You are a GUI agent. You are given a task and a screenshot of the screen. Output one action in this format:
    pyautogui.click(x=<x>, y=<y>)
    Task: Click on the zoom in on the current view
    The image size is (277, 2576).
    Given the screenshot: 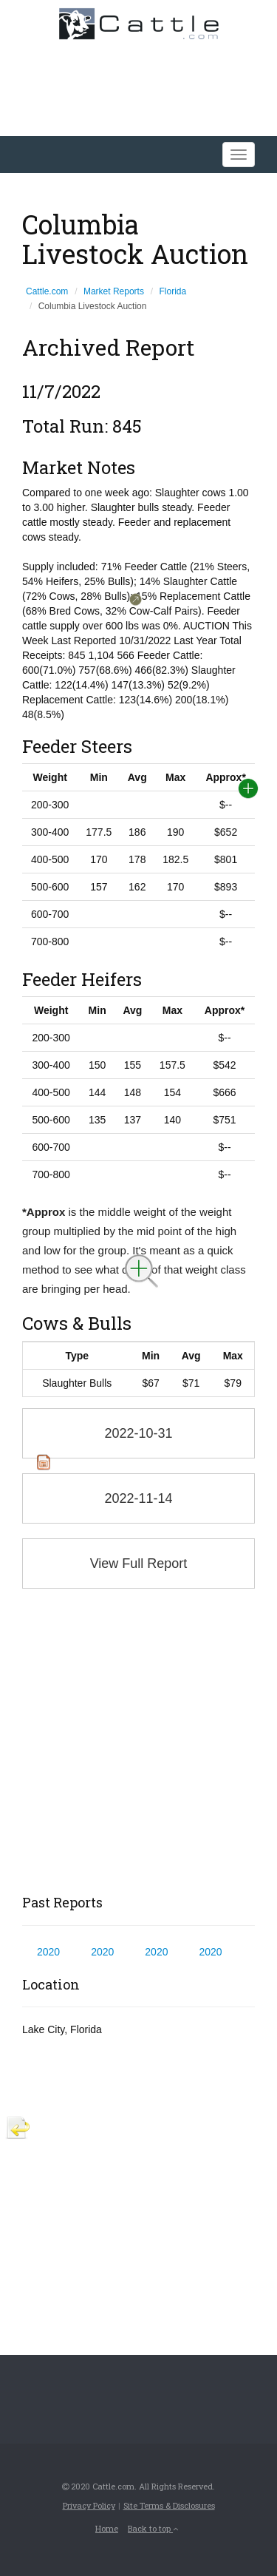 What is the action you would take?
    pyautogui.click(x=141, y=1271)
    